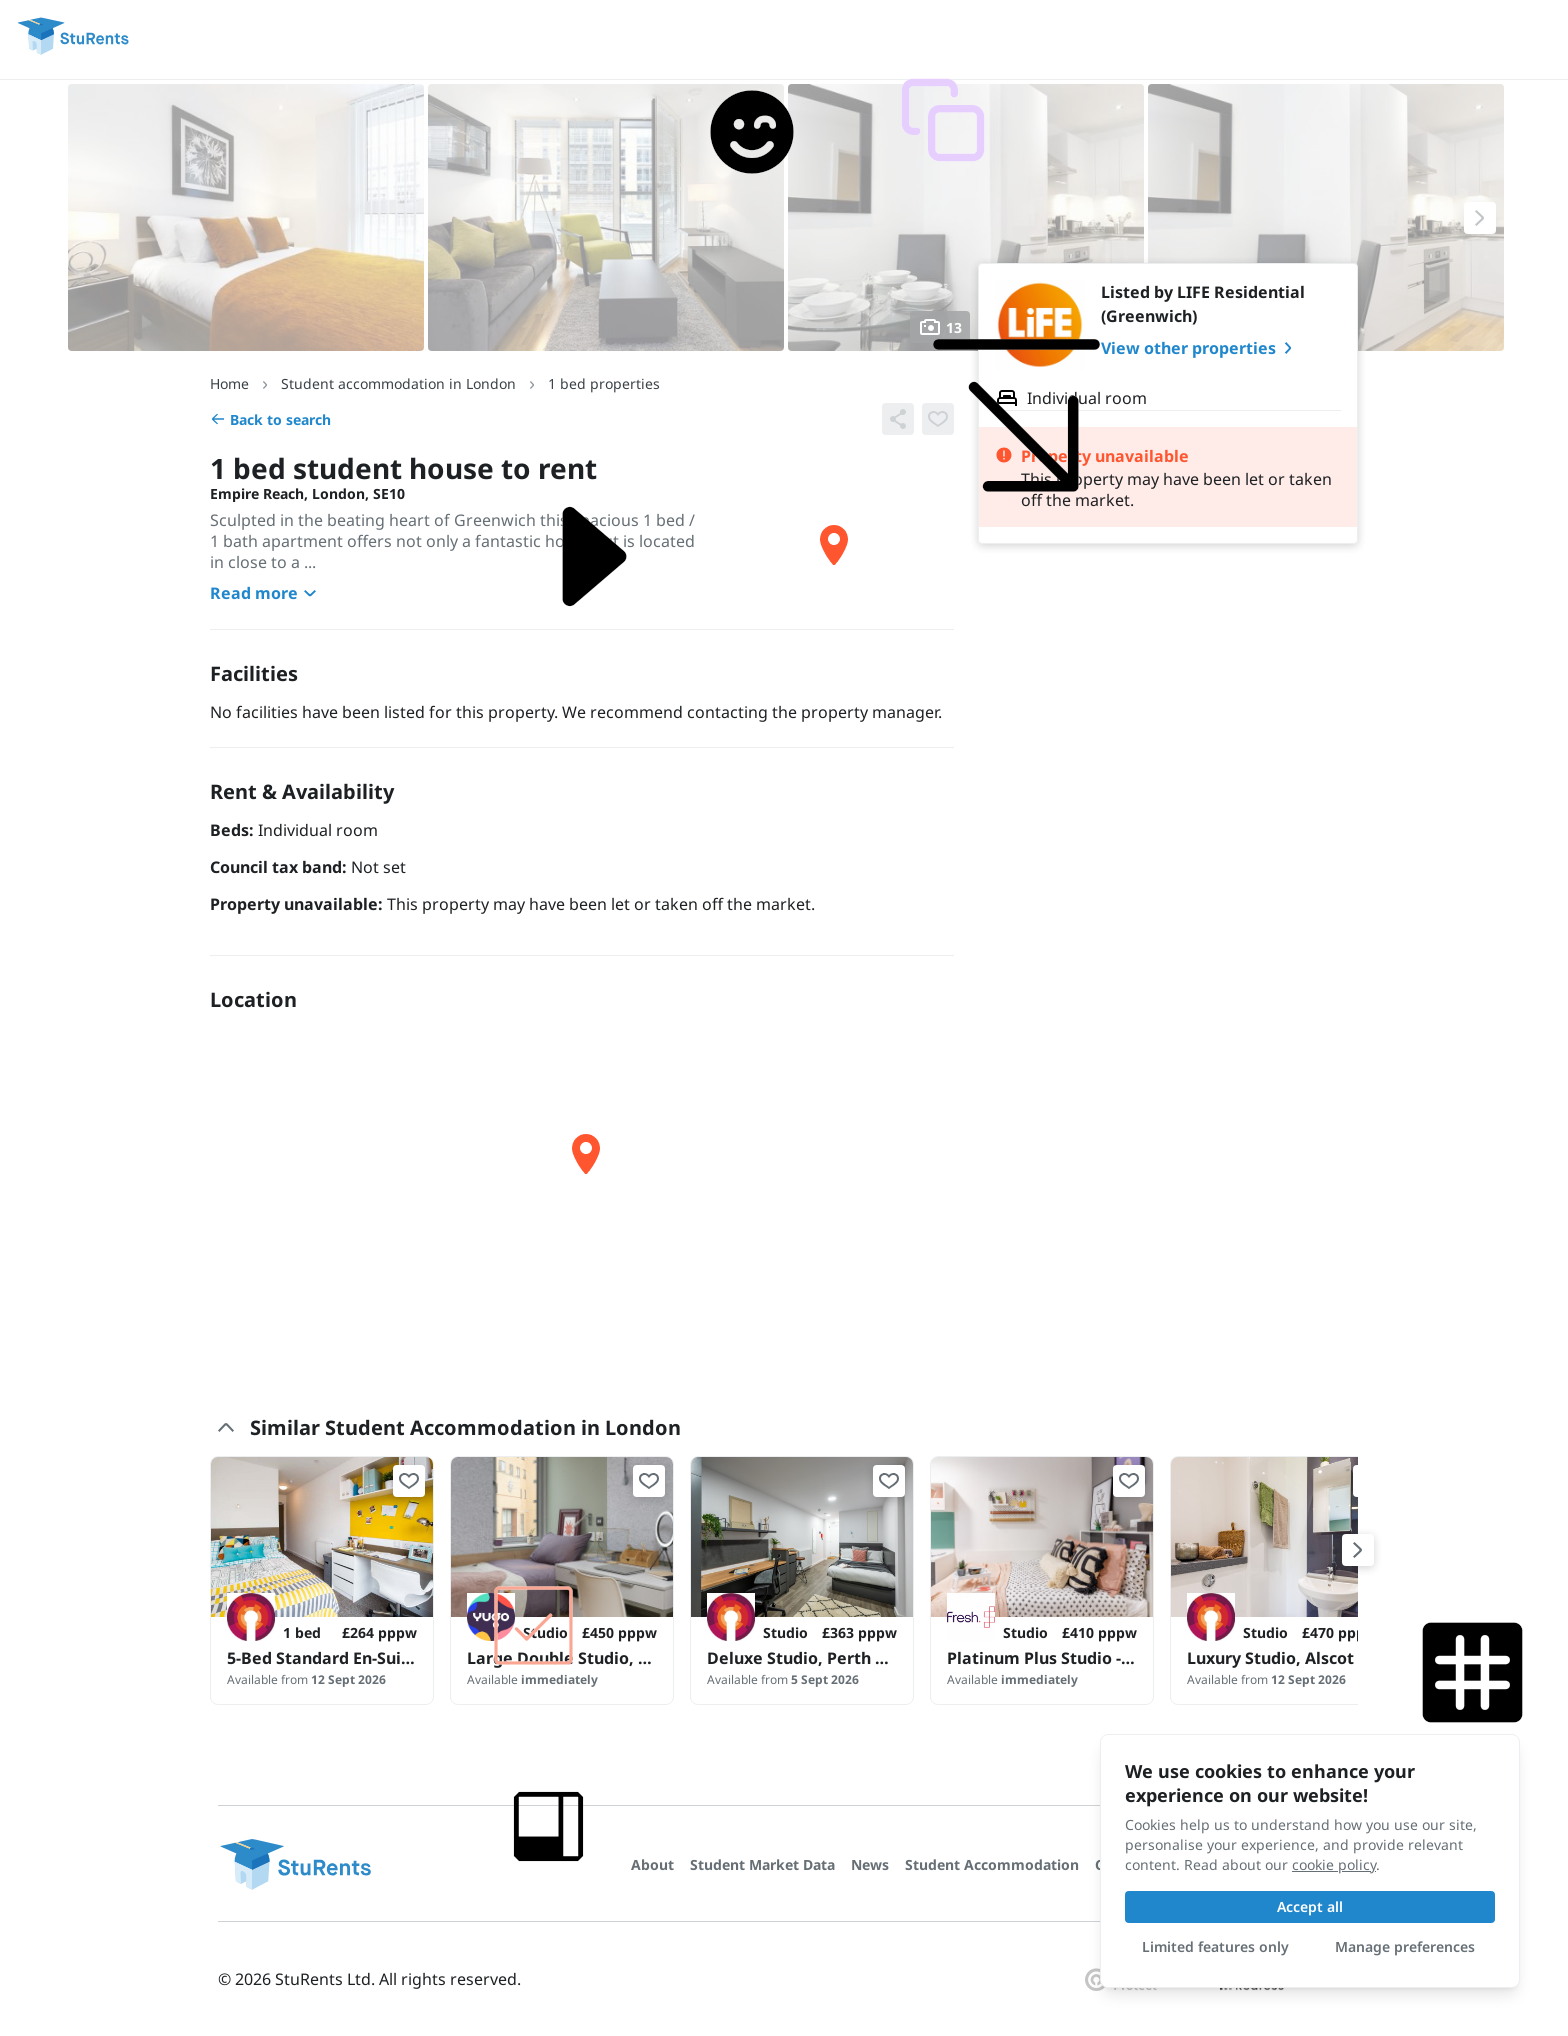 The width and height of the screenshot is (1568, 2036). Describe the element at coordinates (533, 1625) in the screenshot. I see `mark task as complete` at that location.